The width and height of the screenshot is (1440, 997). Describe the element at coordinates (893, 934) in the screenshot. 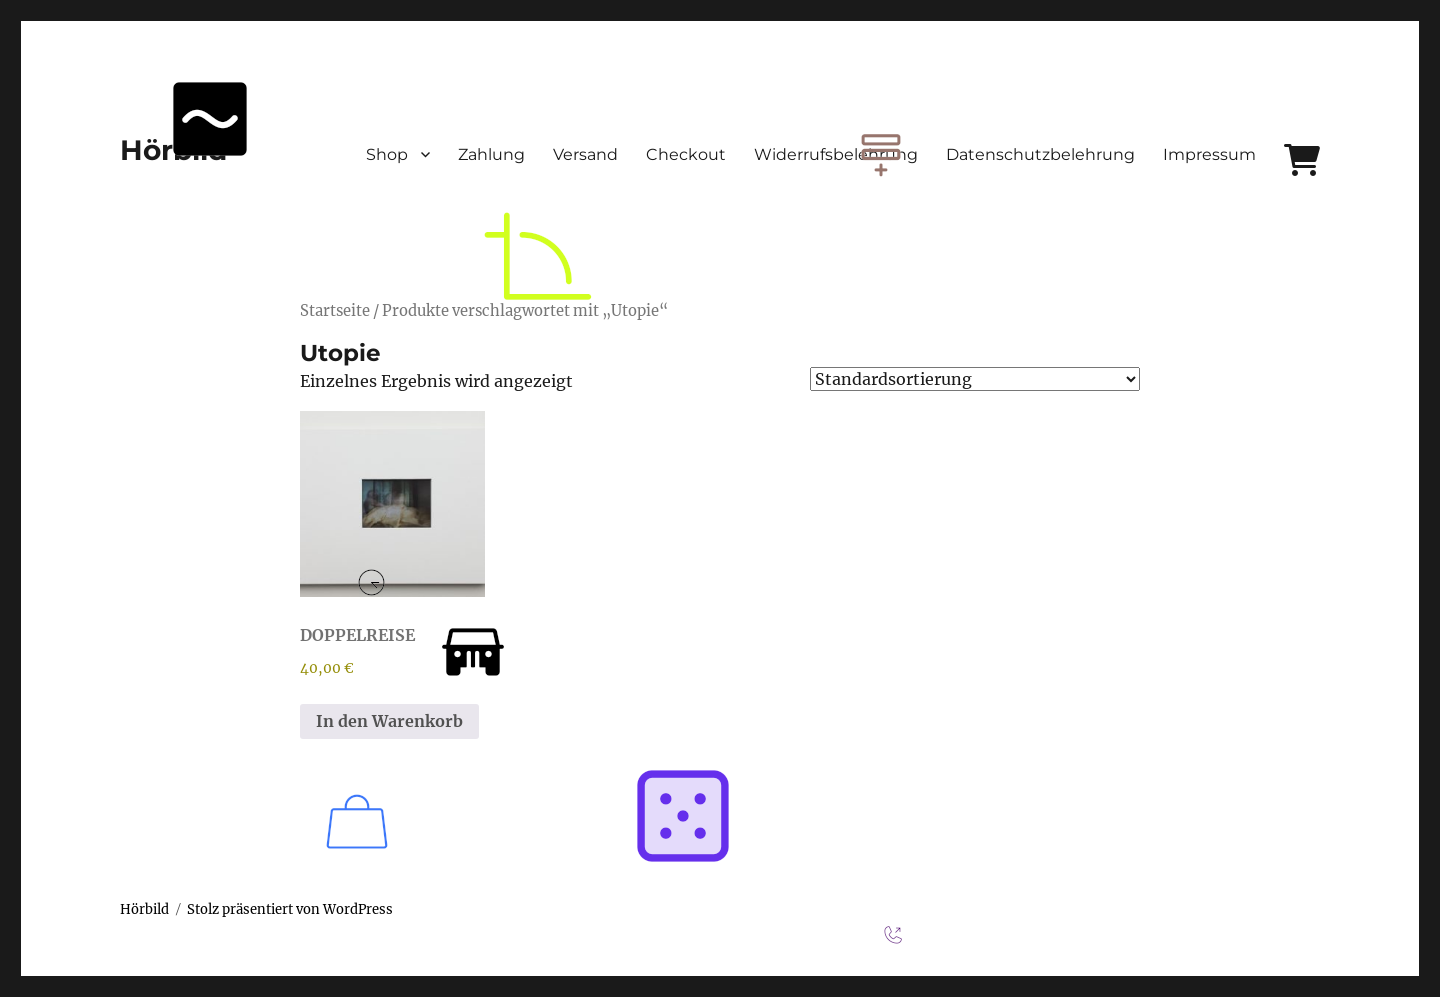

I see `make an outgoing call` at that location.